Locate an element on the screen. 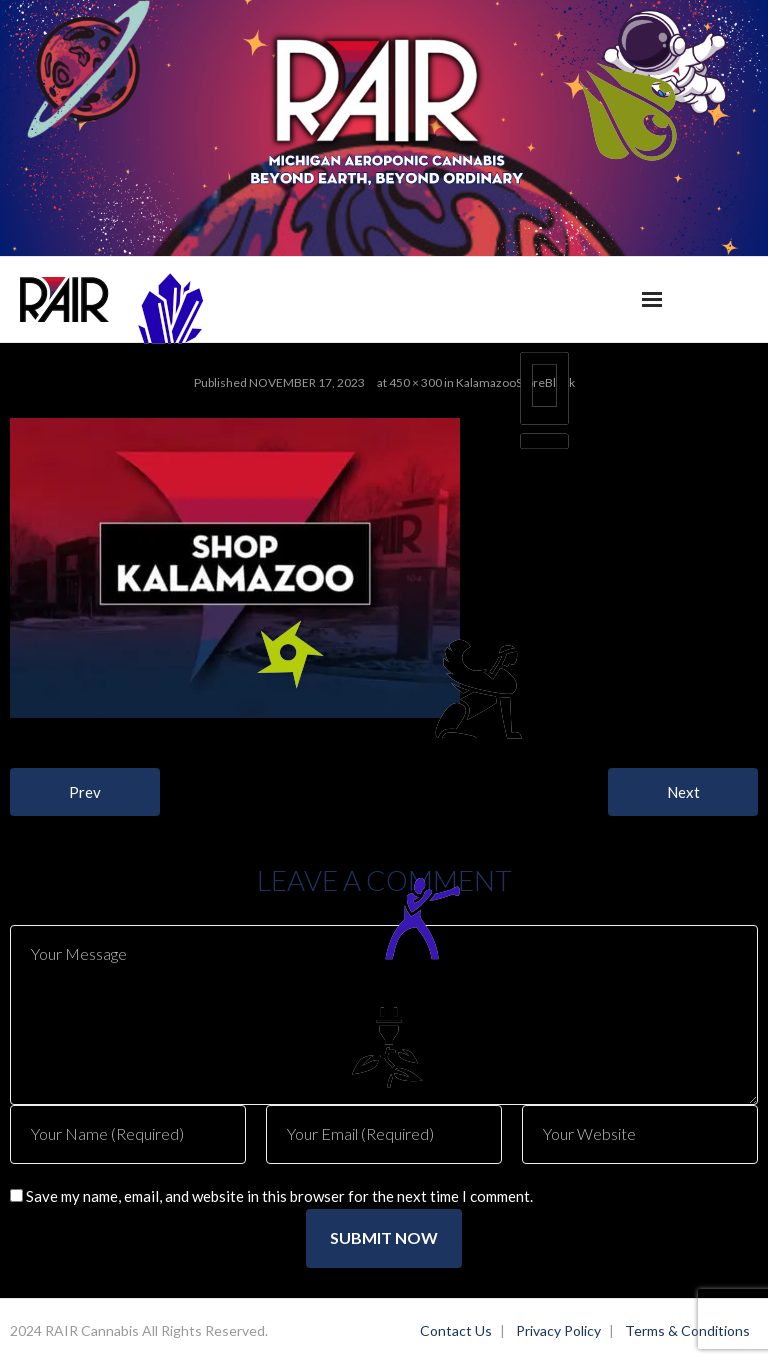  view liquid or water-related resources is located at coordinates (627, 110).